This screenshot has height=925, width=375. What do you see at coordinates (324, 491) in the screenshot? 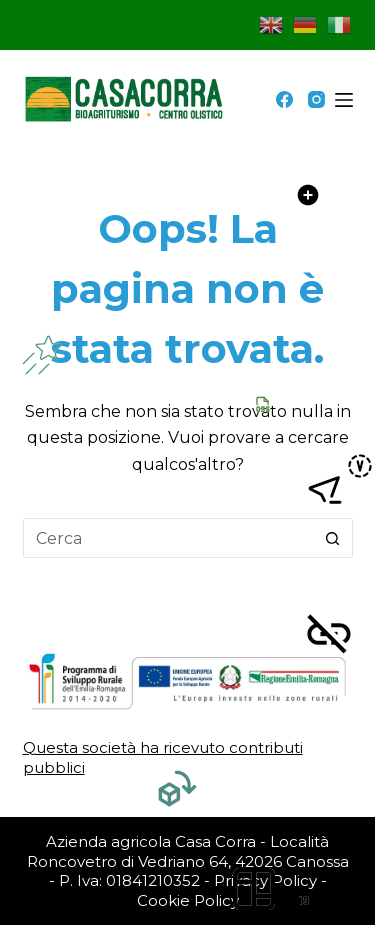
I see `remove a saved location` at bounding box center [324, 491].